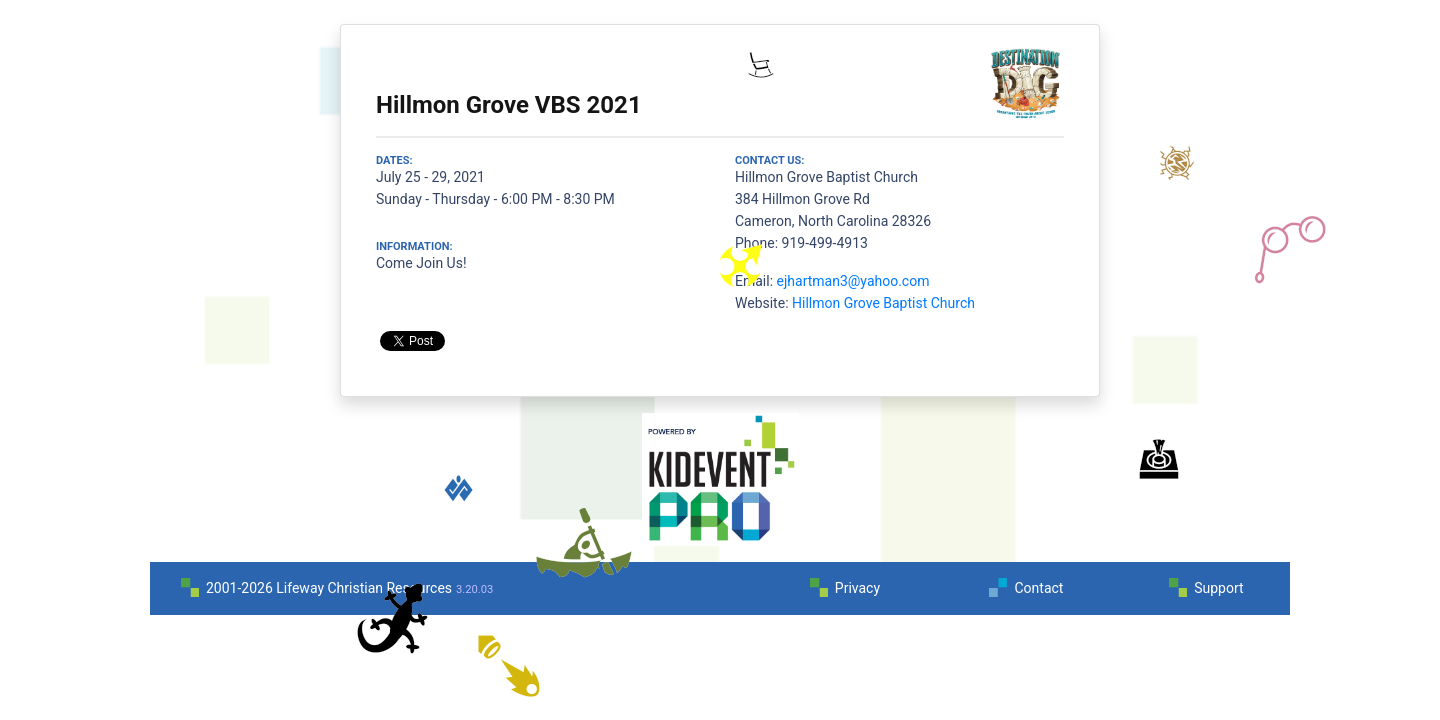 This screenshot has width=1440, height=720. Describe the element at coordinates (1159, 458) in the screenshot. I see `craft or forge a ring item` at that location.